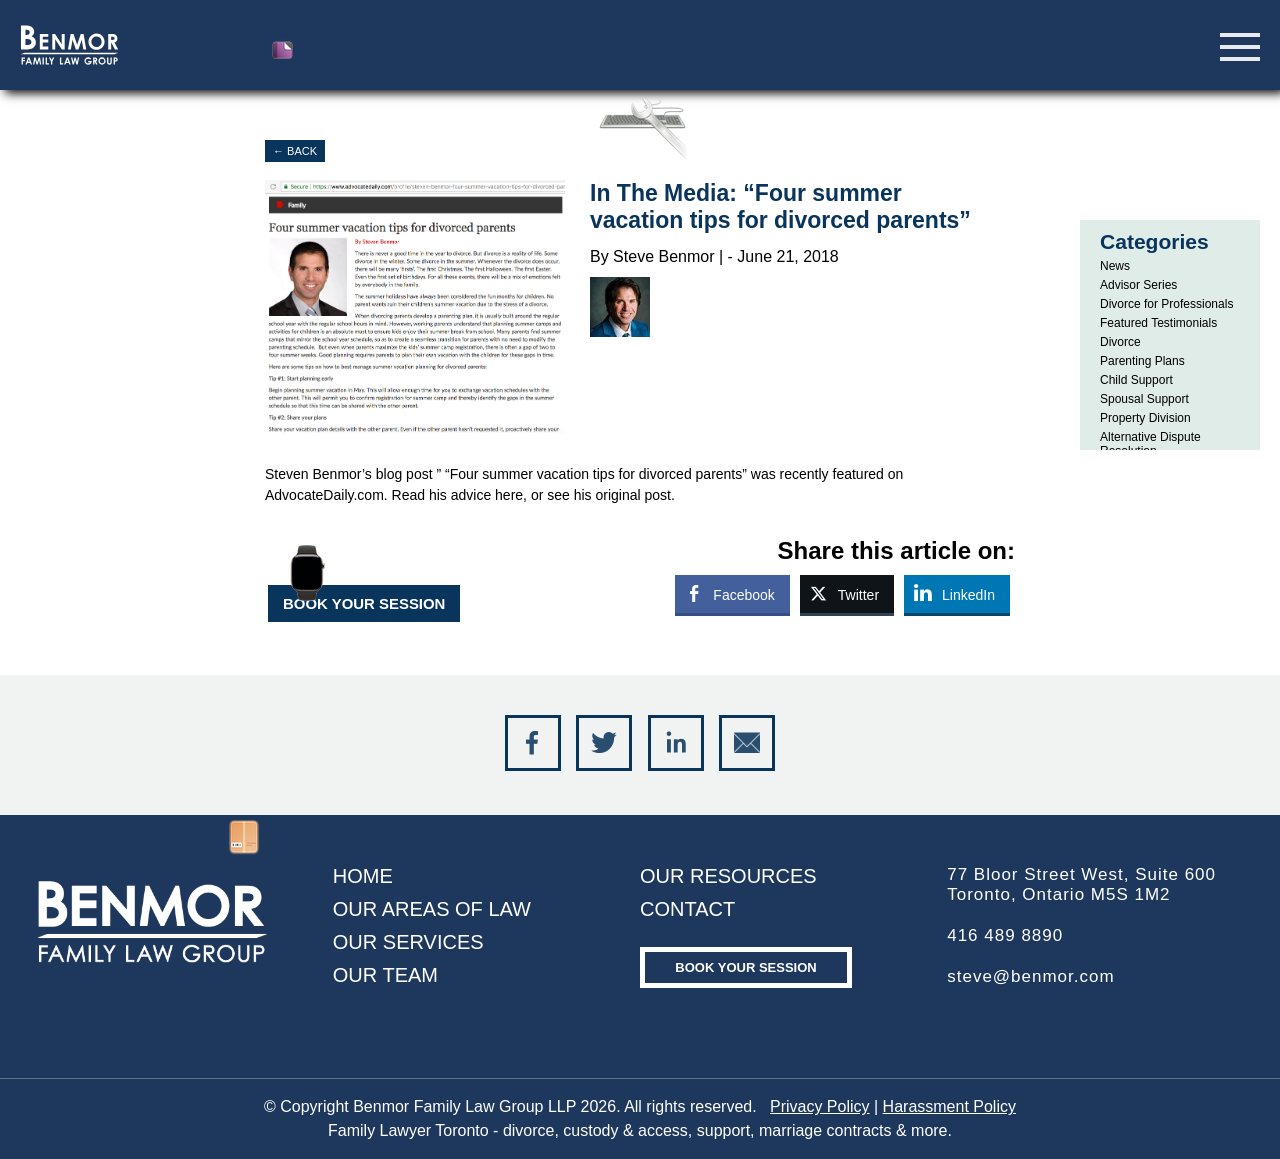 The width and height of the screenshot is (1280, 1159). Describe the element at coordinates (244, 837) in the screenshot. I see `a debian package file ready for installation` at that location.